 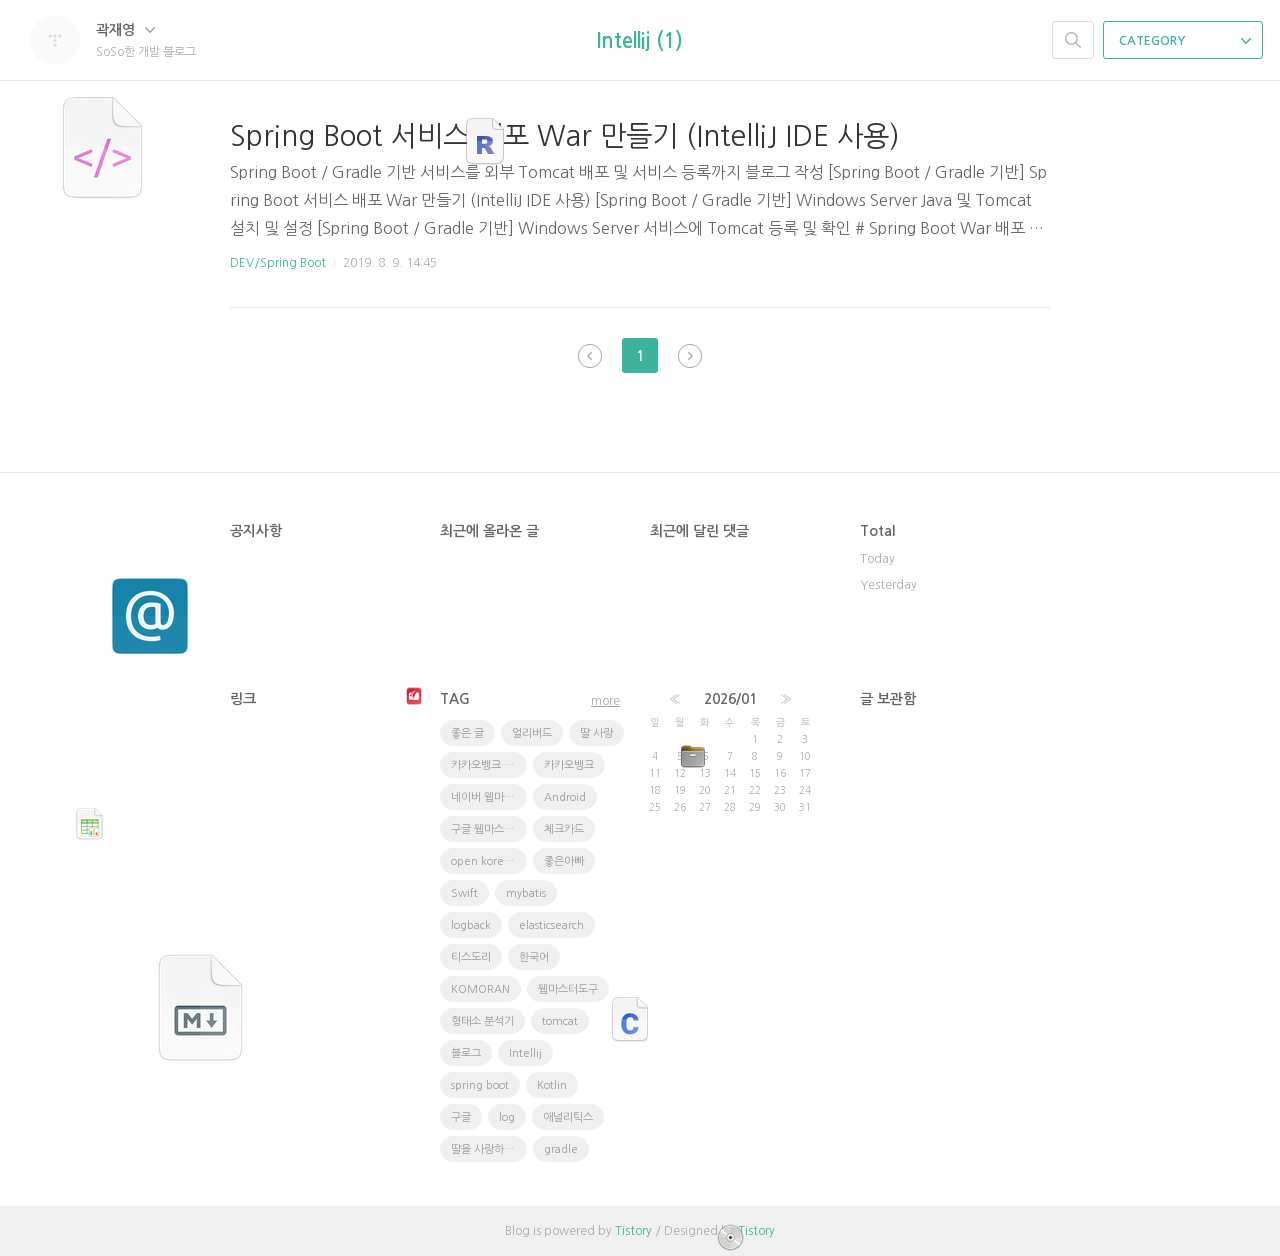 I want to click on spreadsheet file type indicator, so click(x=89, y=823).